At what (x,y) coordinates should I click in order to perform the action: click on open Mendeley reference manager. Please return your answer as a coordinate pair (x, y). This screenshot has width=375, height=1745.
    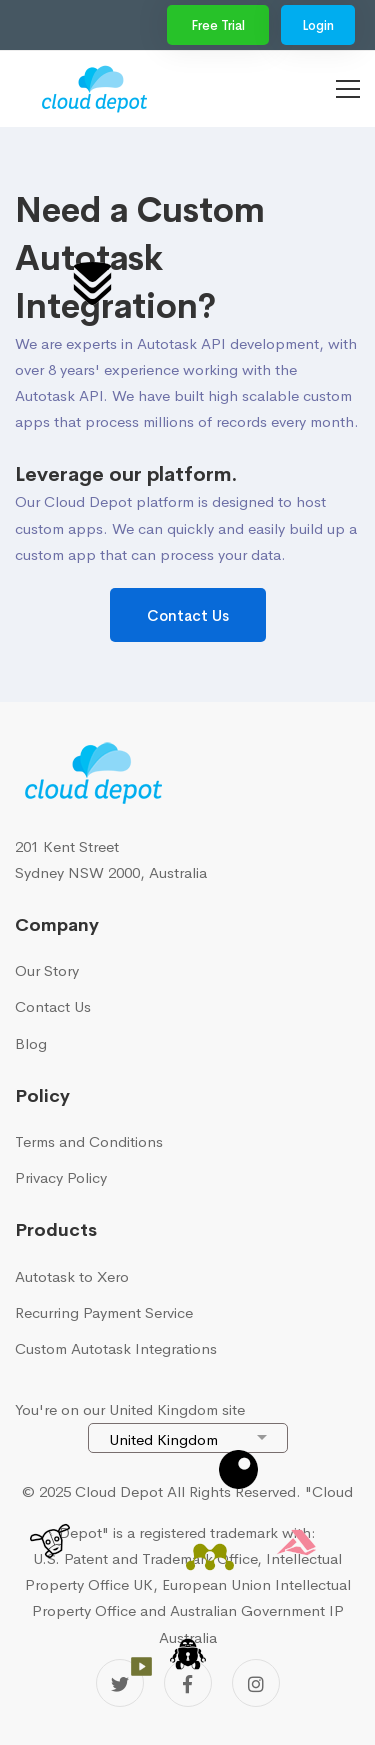
    Looking at the image, I should click on (210, 1557).